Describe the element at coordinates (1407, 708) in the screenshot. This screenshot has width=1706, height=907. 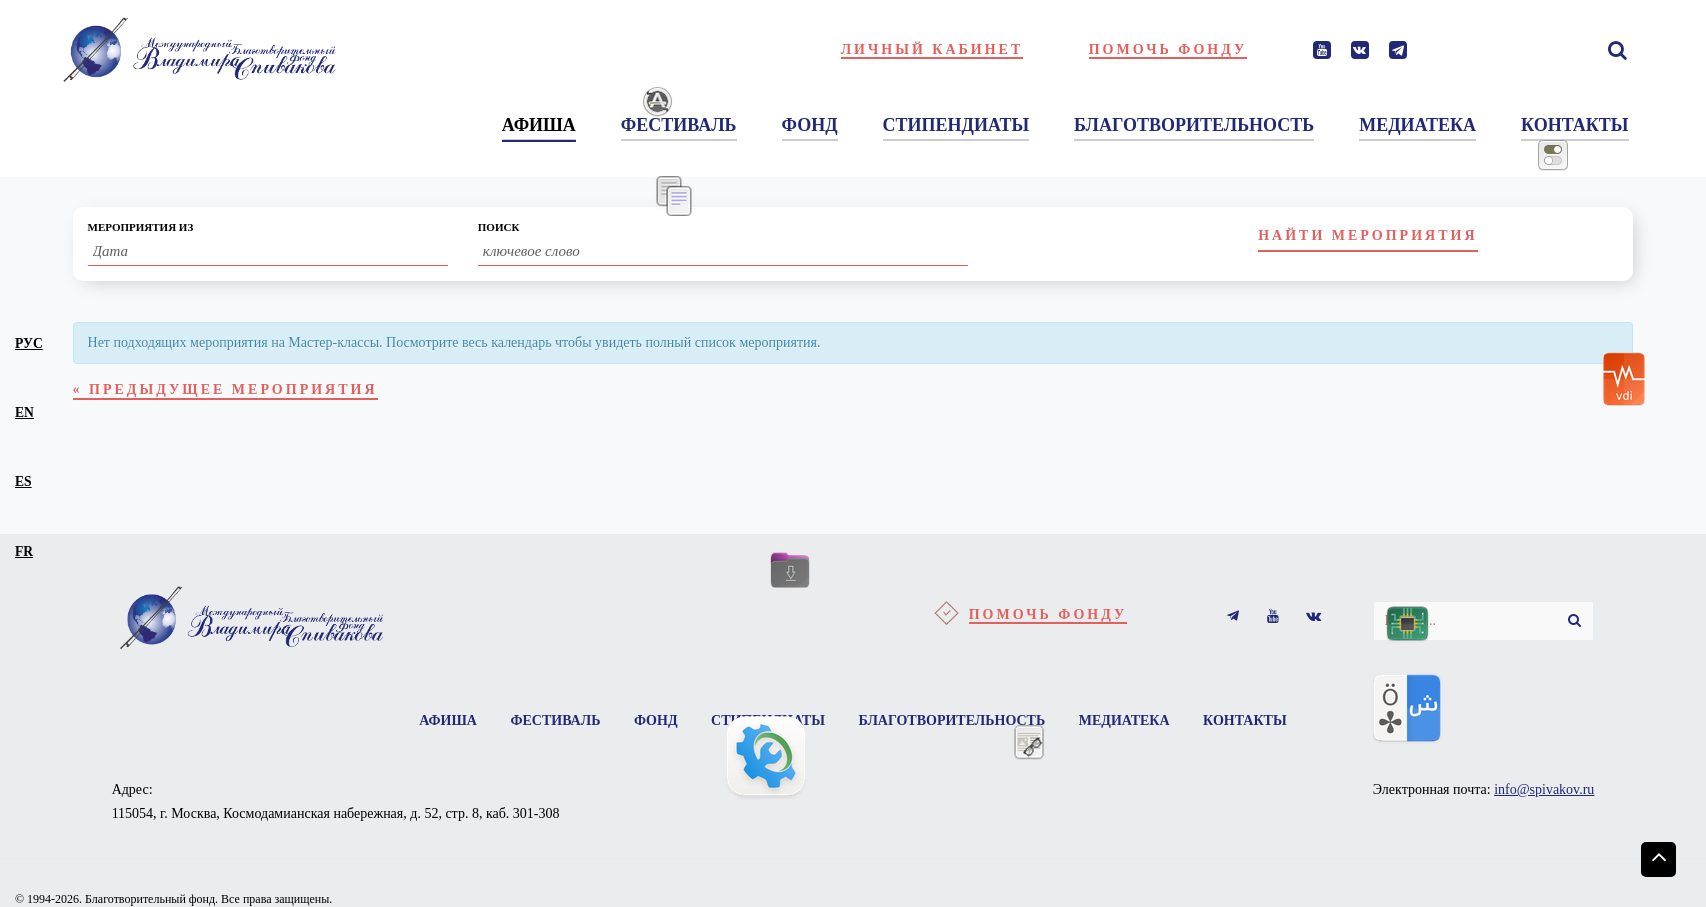
I see `open character map application` at that location.